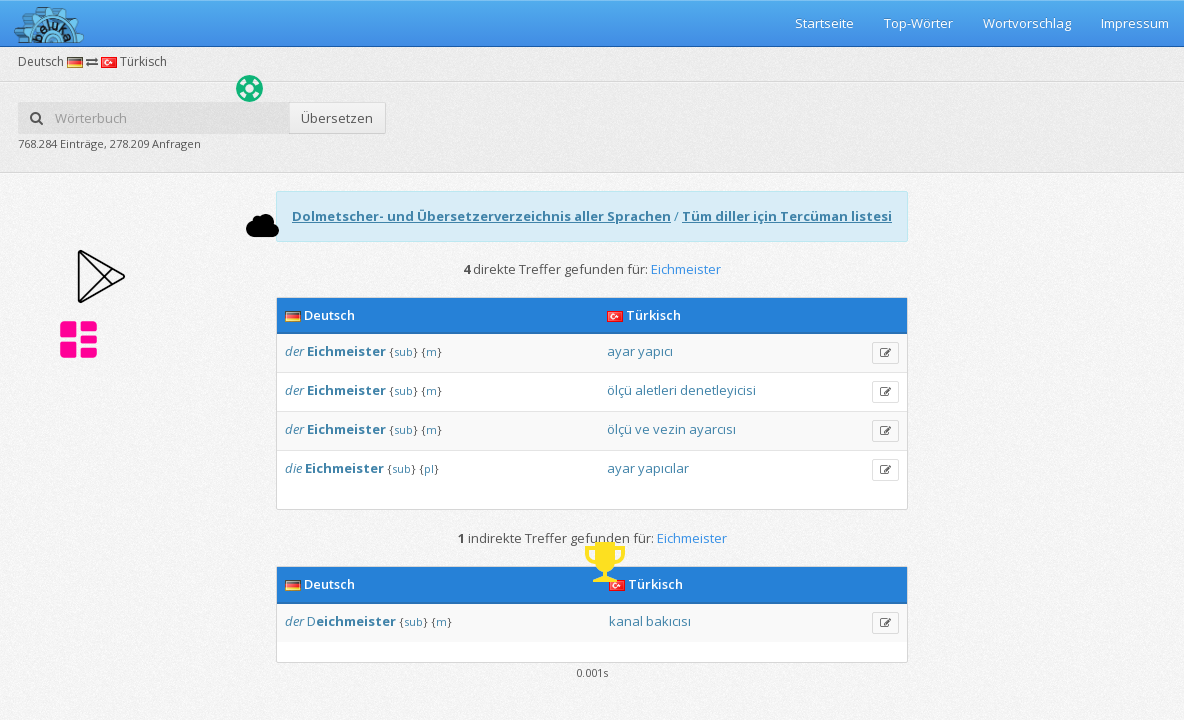 The width and height of the screenshot is (1184, 720). I want to click on access help or support, so click(249, 88).